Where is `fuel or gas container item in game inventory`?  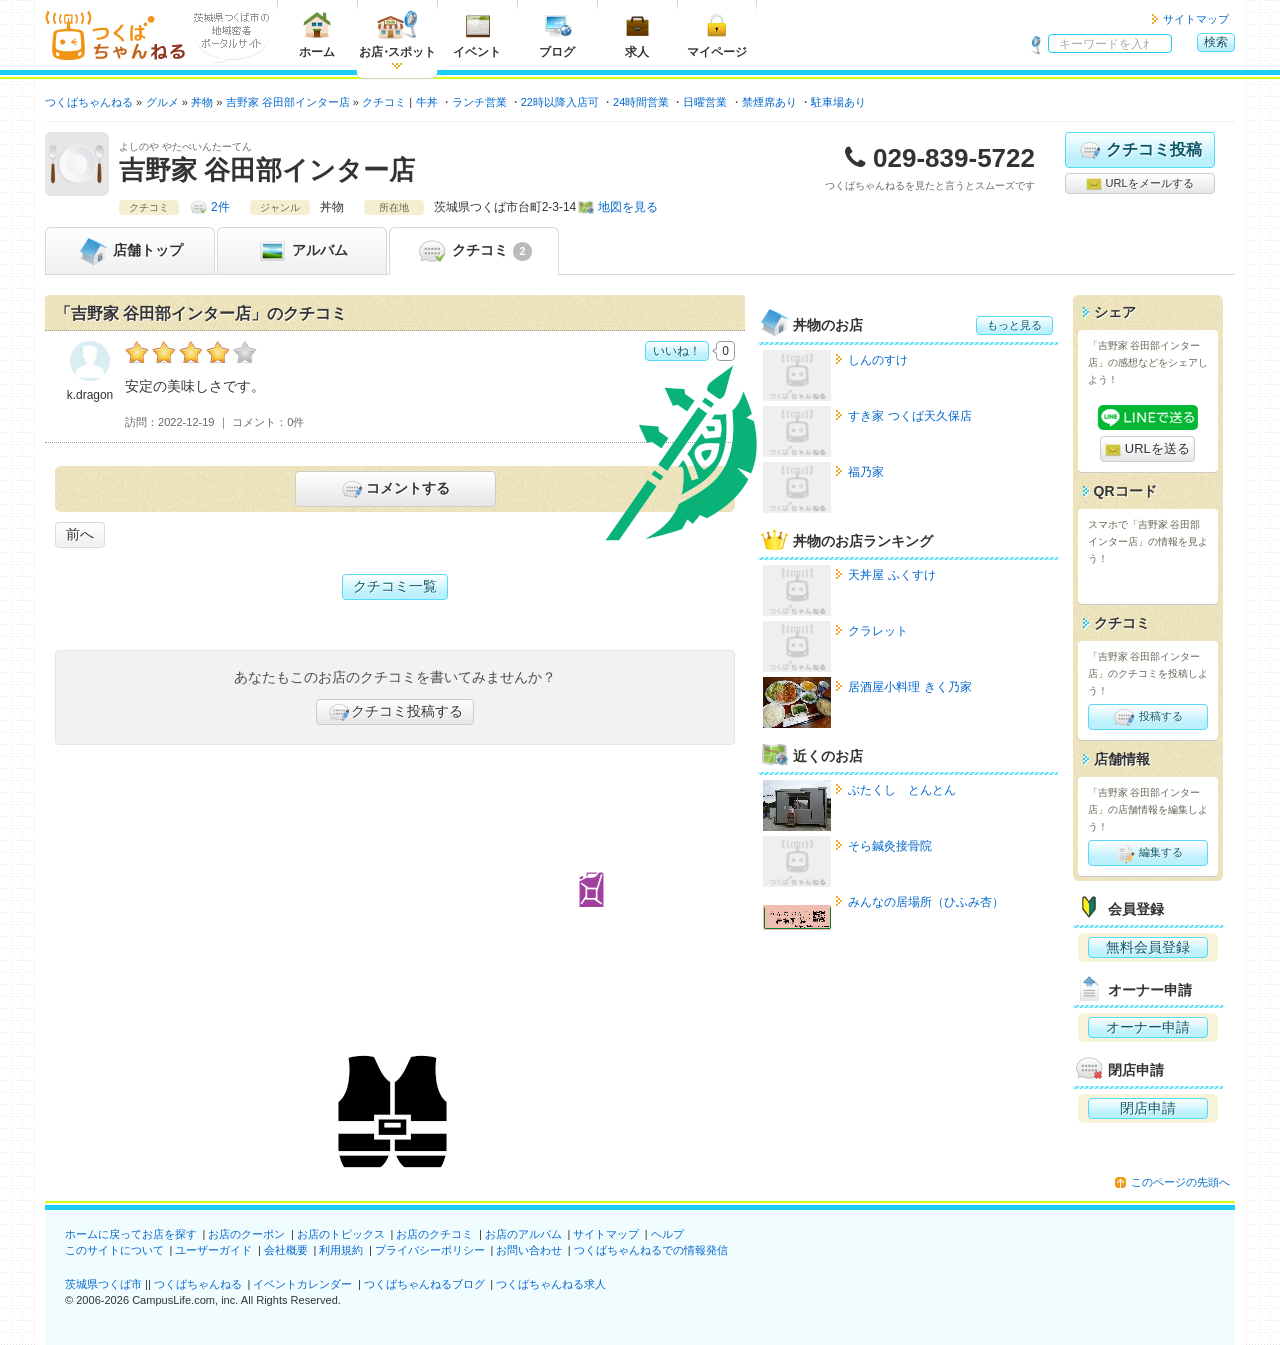
fuel or gas container item in game inventory is located at coordinates (591, 888).